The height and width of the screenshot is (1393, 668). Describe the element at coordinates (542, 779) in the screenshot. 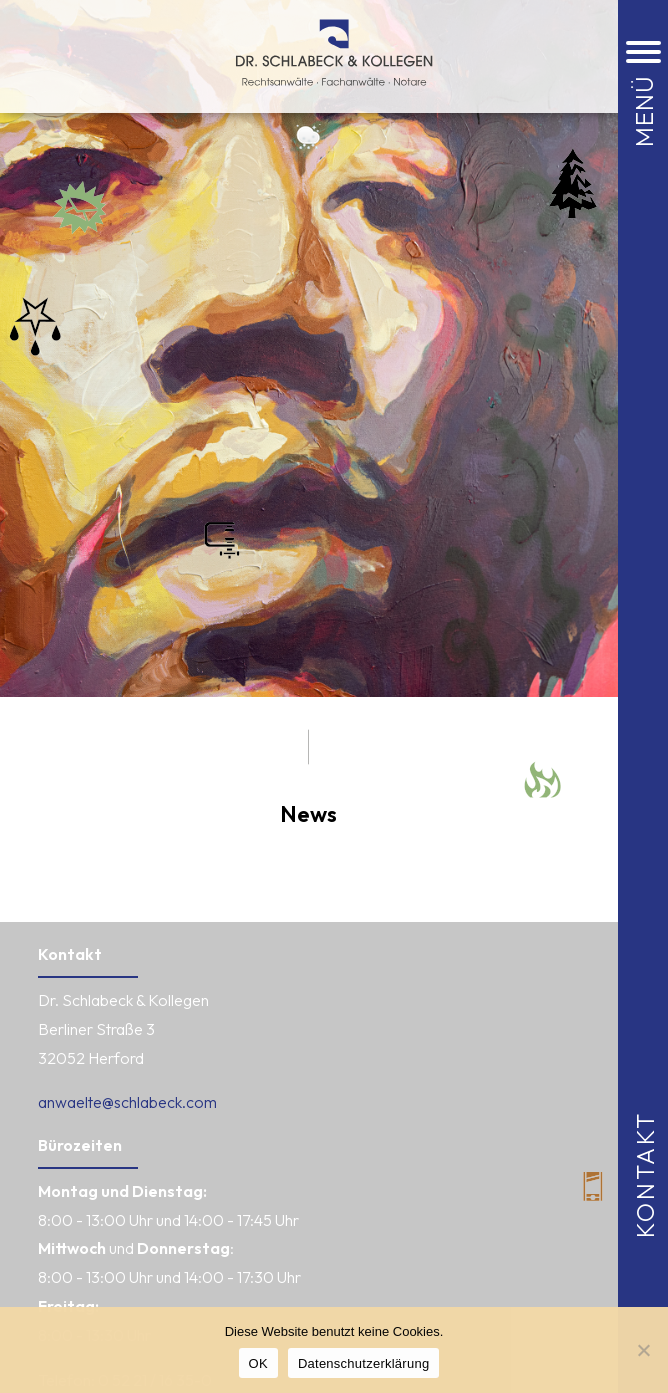

I see `indicates a hot or trending item` at that location.